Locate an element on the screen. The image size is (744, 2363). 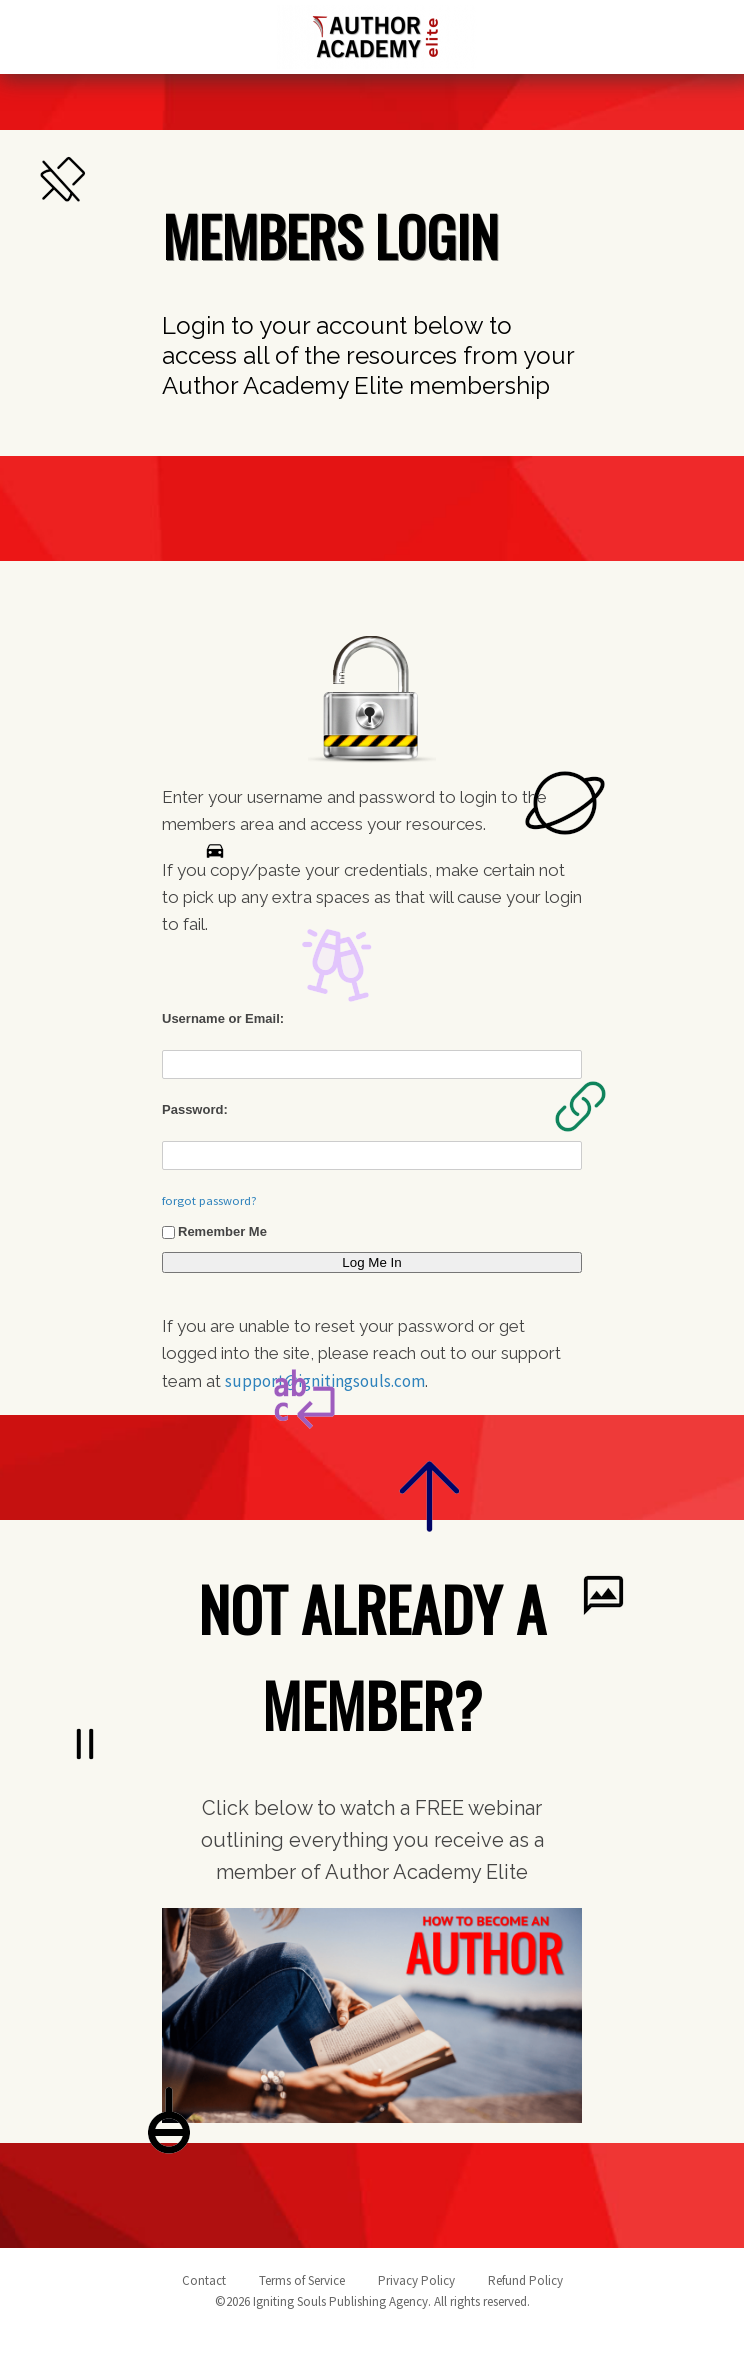
celebrate an achievement or milestone is located at coordinates (338, 965).